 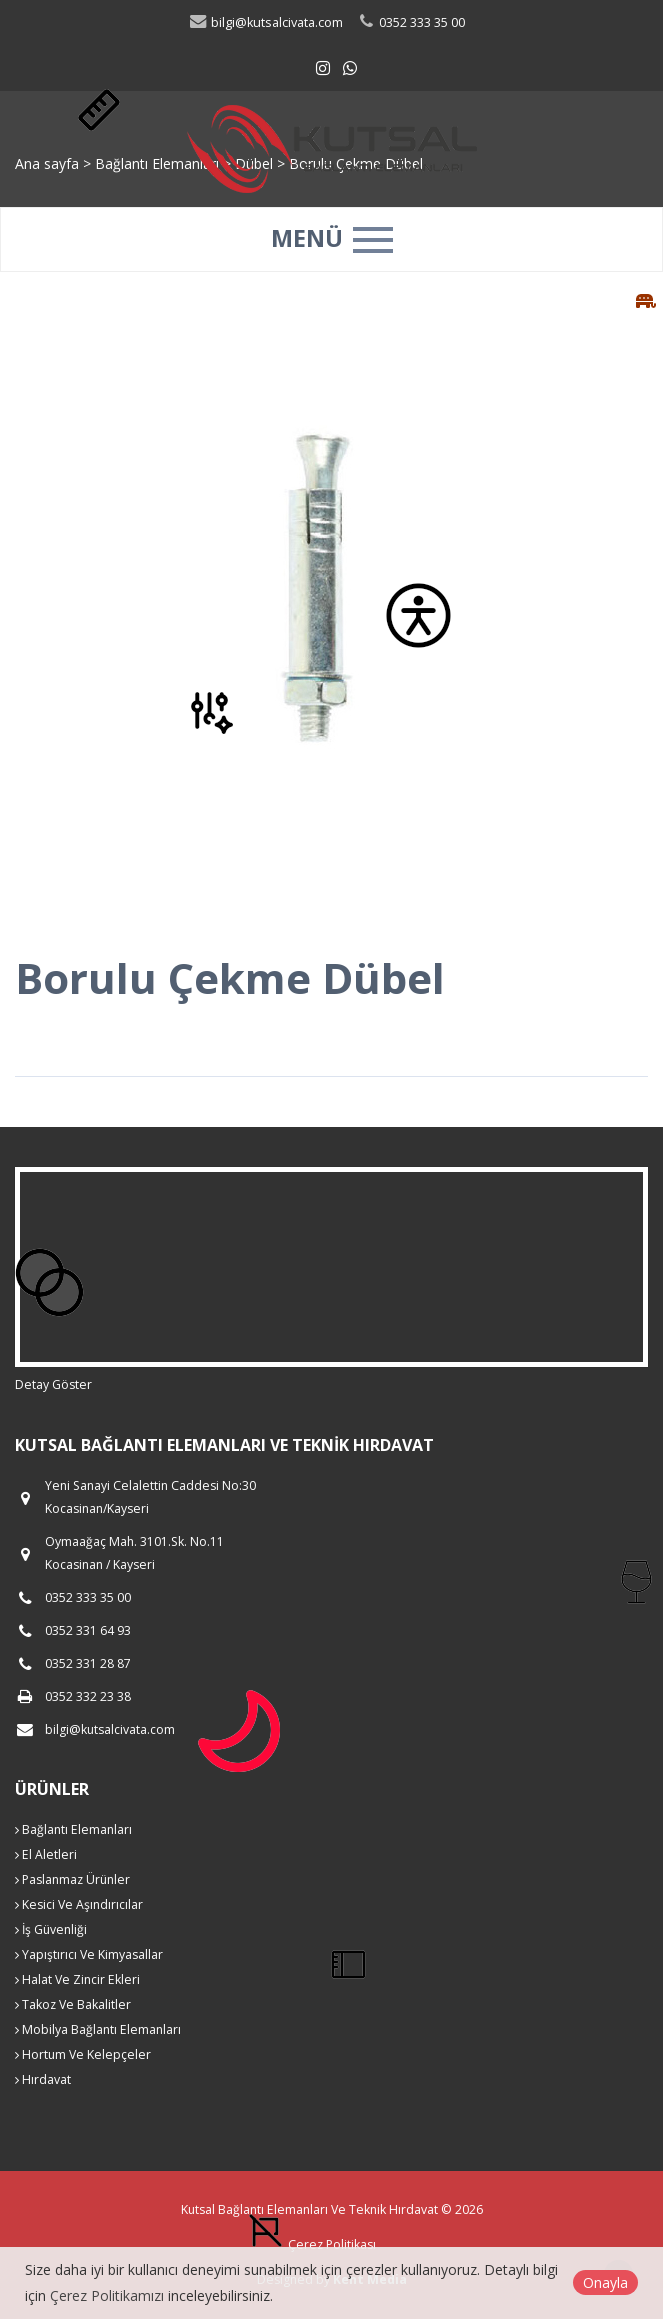 What do you see at coordinates (209, 710) in the screenshot?
I see `access AI-powered or smart settings adjustments` at bounding box center [209, 710].